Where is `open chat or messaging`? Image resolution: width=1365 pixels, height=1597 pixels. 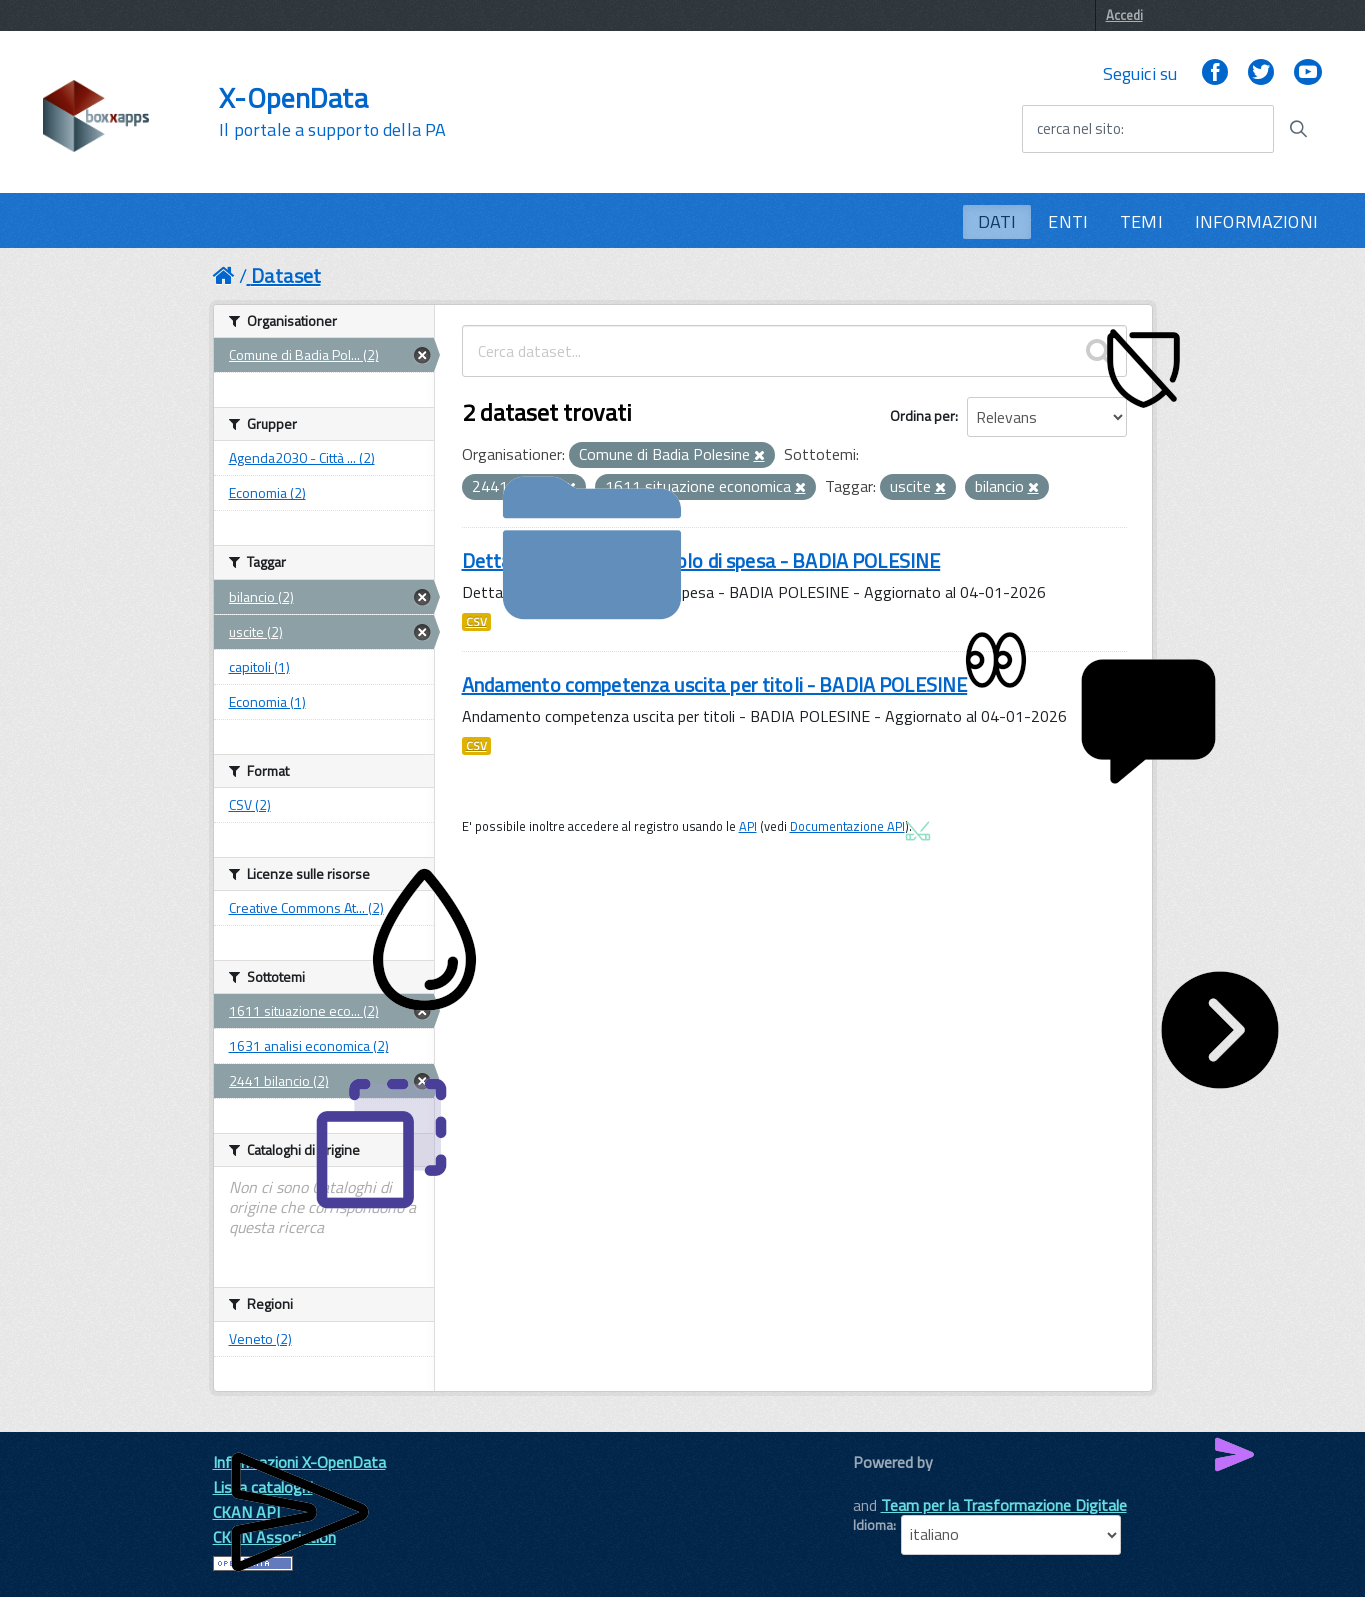
open chat or messaging is located at coordinates (1148, 721).